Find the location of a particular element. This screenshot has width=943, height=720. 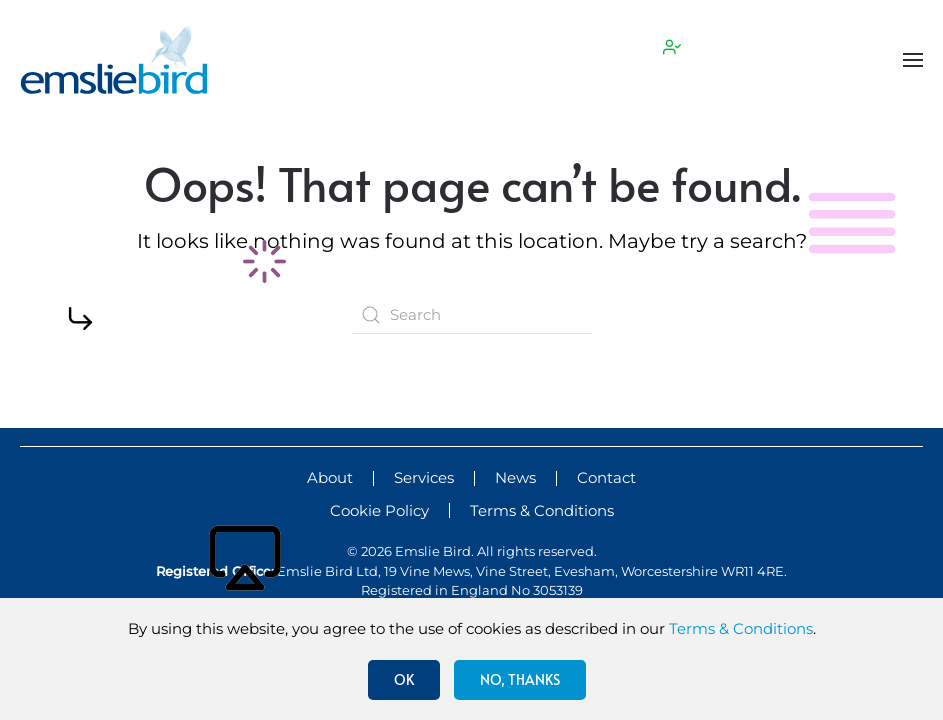

verify or approve a user account is located at coordinates (672, 47).